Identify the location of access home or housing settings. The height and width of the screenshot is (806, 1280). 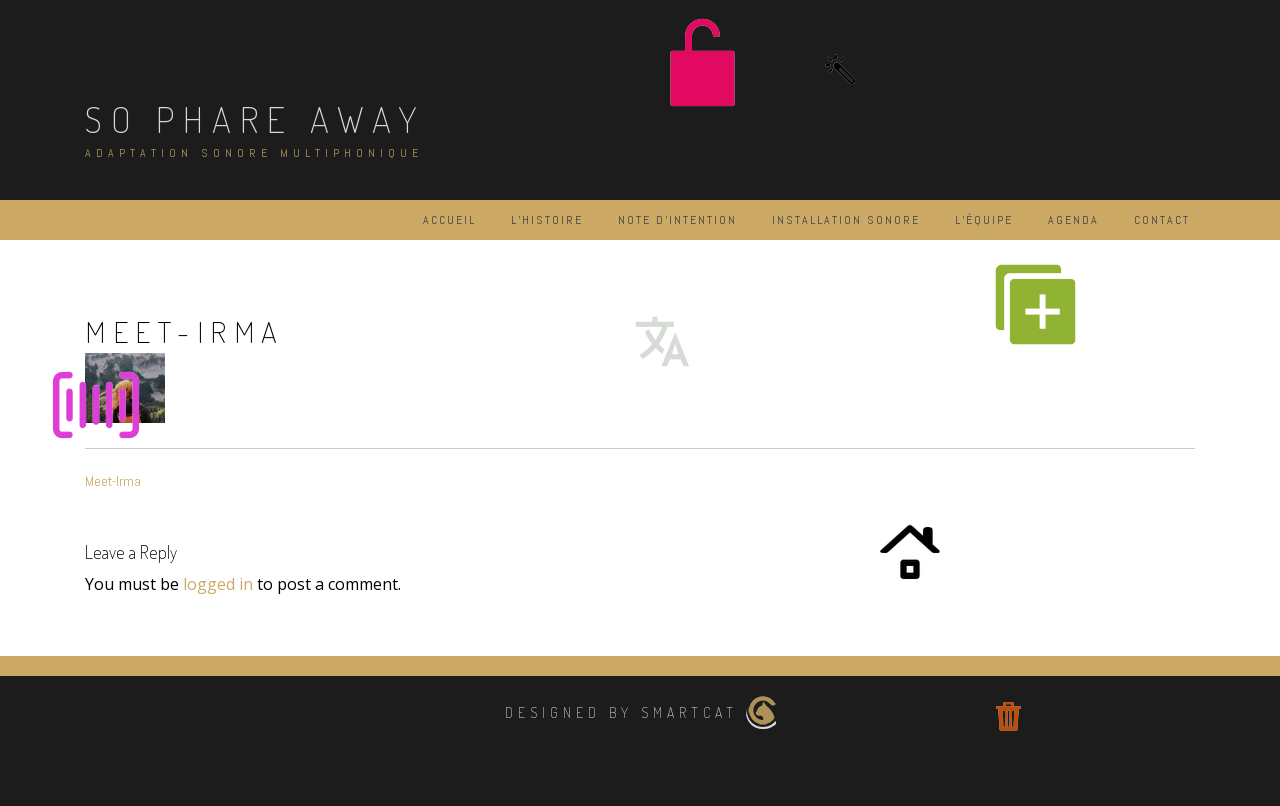
(910, 553).